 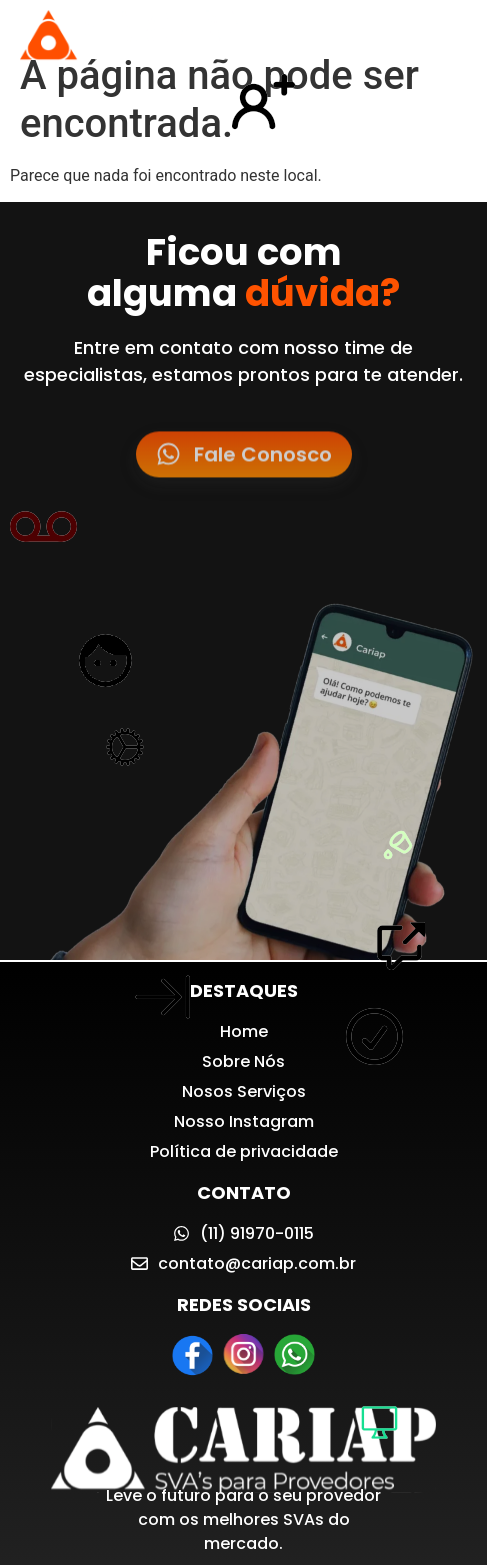 I want to click on confirms a completed action or task, so click(x=374, y=1036).